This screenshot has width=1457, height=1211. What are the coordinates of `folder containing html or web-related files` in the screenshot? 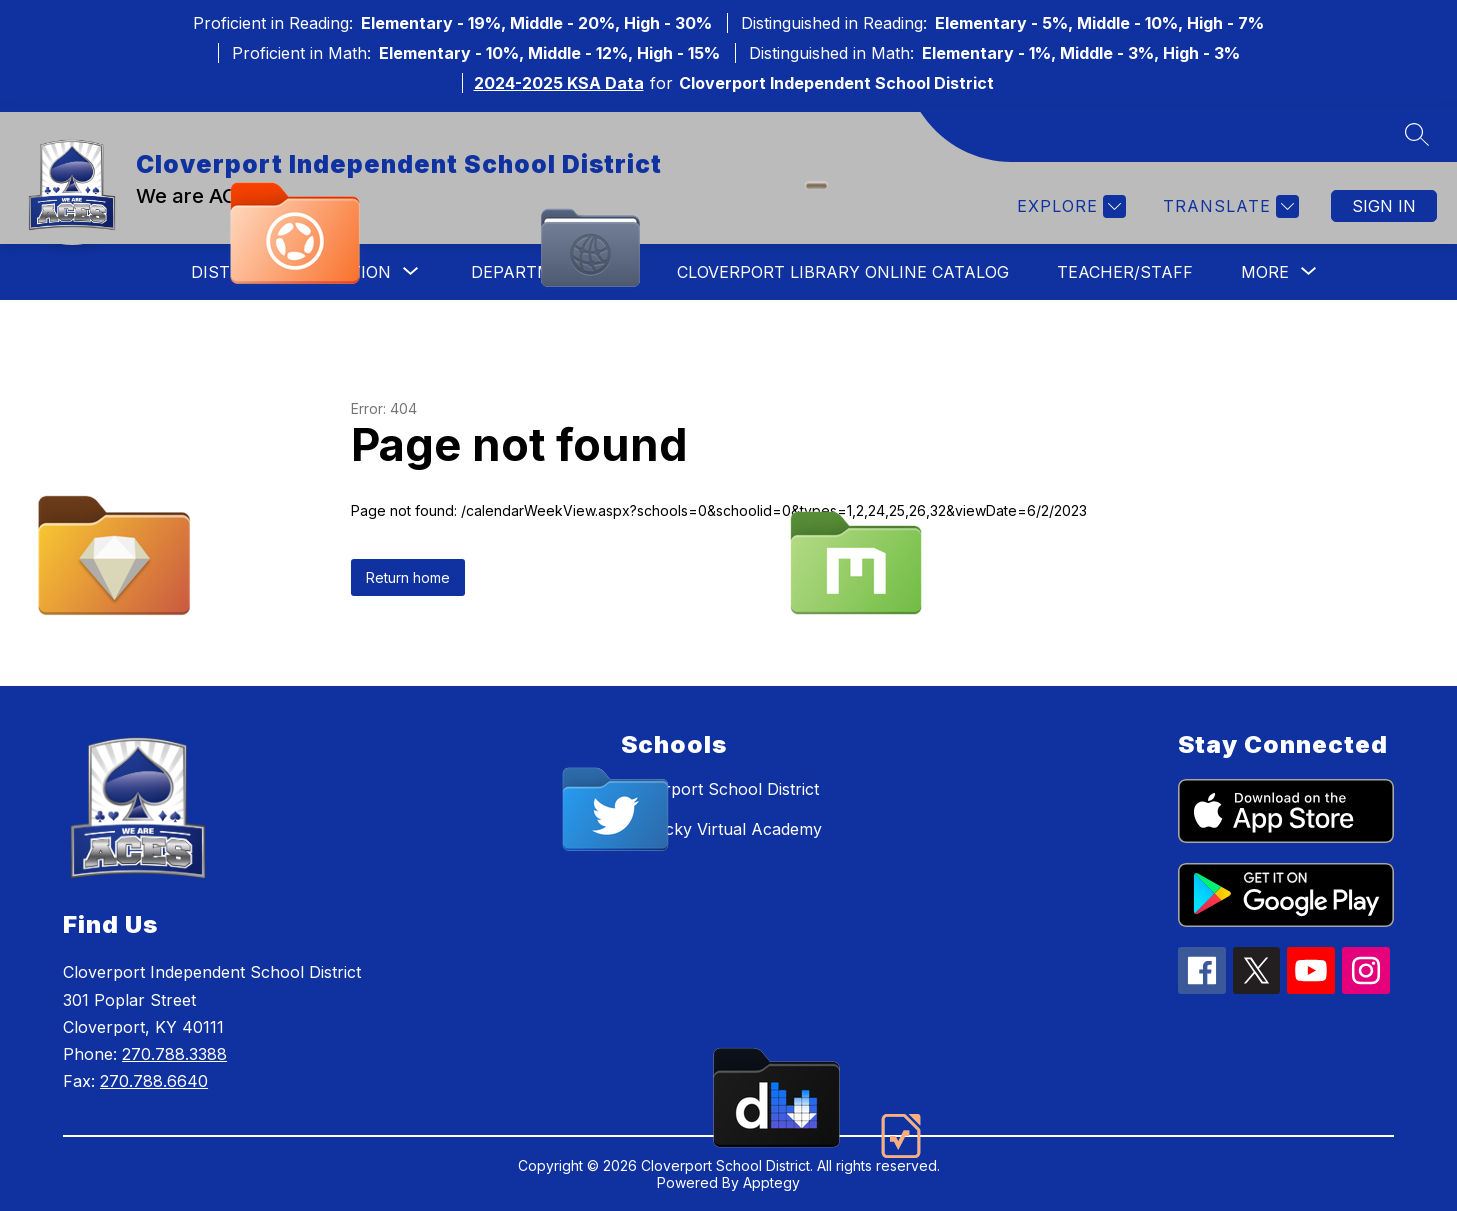 It's located at (590, 247).